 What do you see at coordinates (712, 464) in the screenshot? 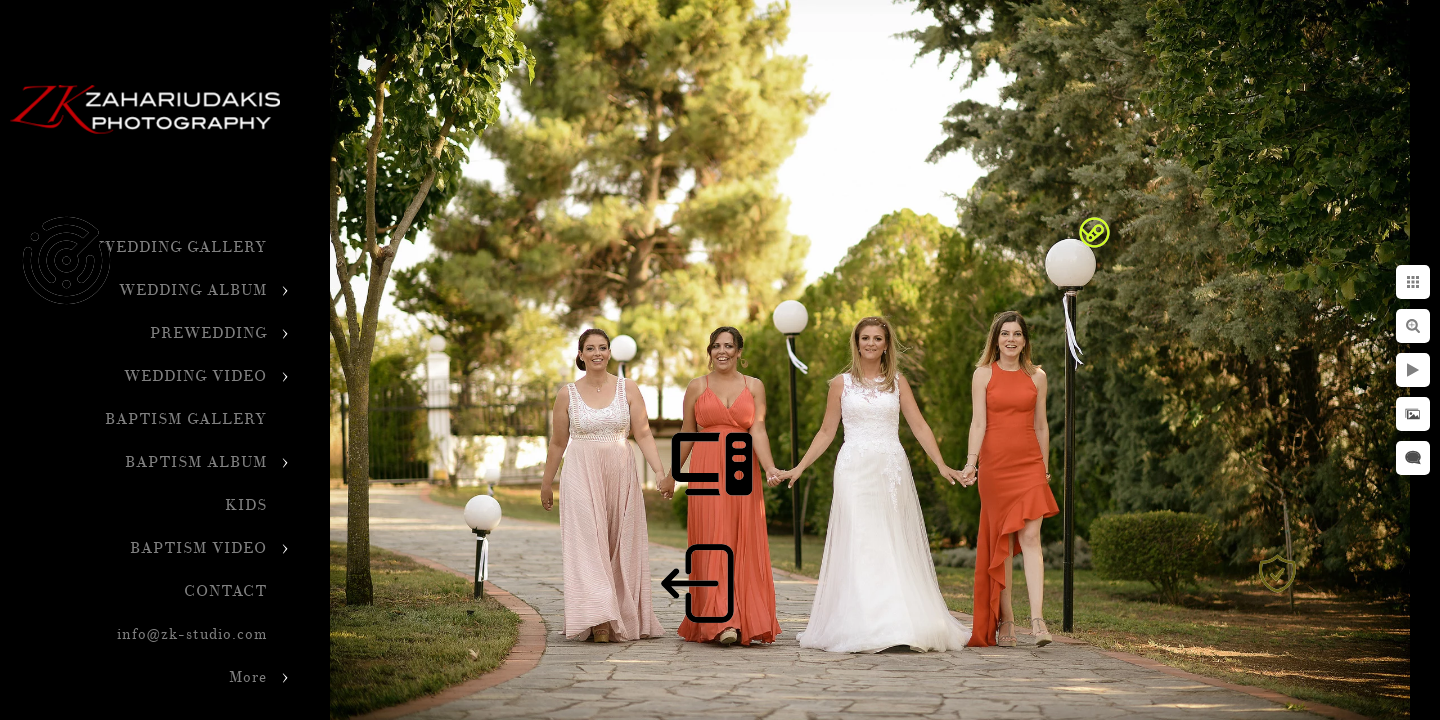
I see `access desktop computer settings` at bounding box center [712, 464].